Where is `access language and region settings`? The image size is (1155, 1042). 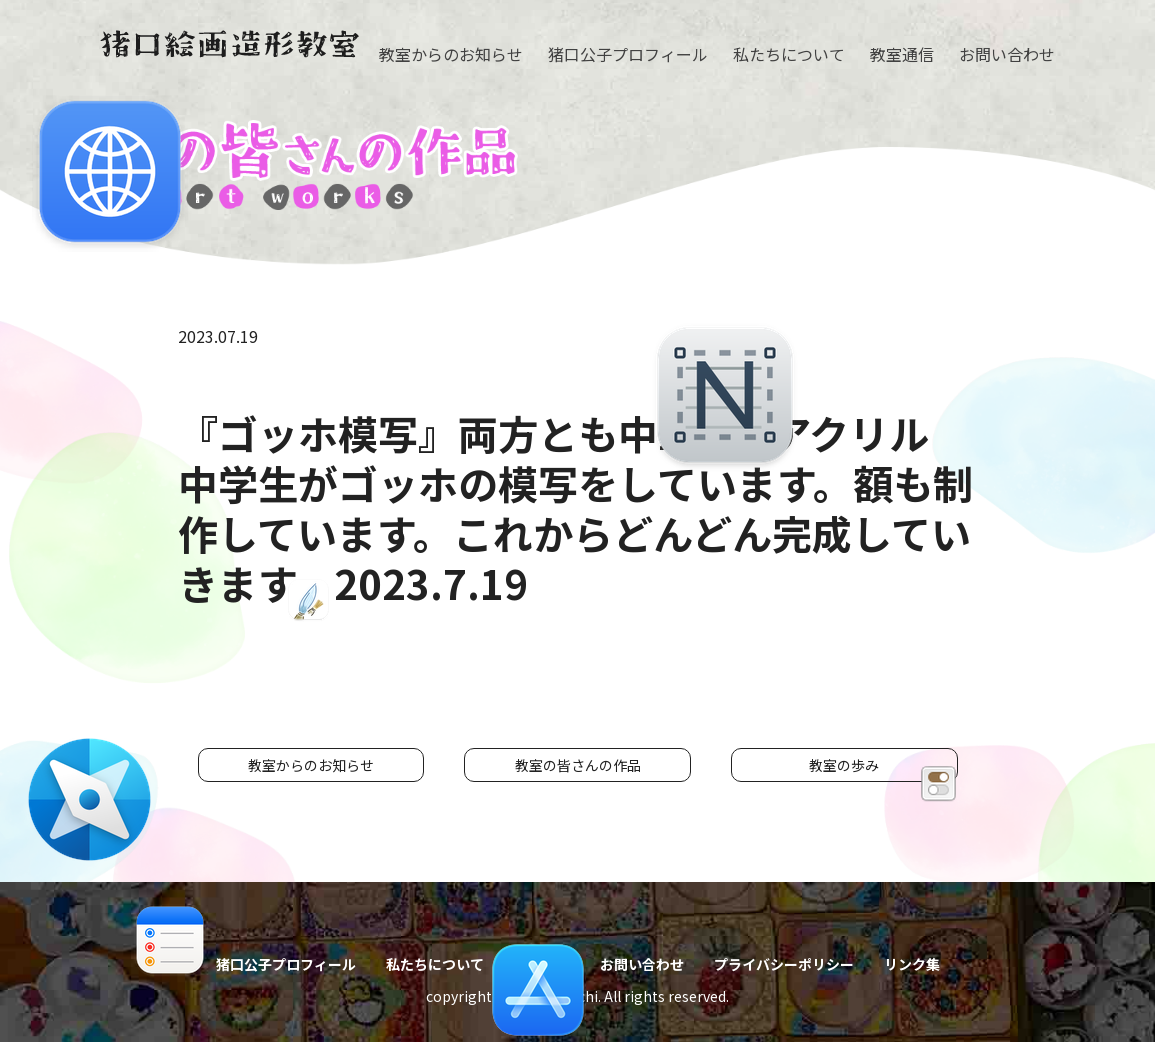 access language and region settings is located at coordinates (110, 174).